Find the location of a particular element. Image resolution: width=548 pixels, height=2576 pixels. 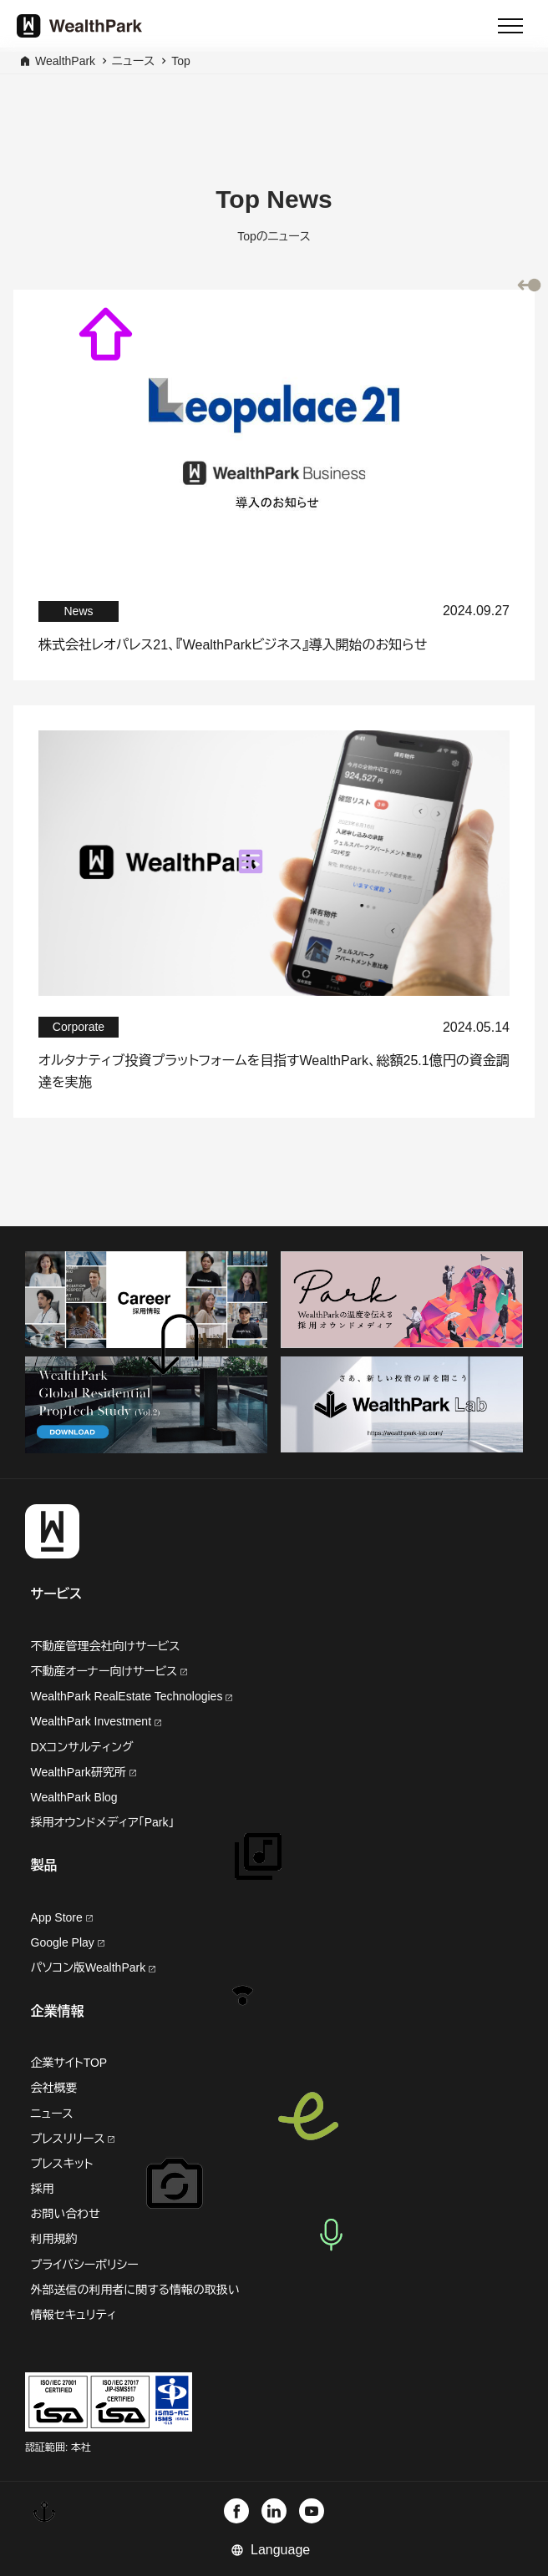

view media queue or playlist is located at coordinates (251, 861).